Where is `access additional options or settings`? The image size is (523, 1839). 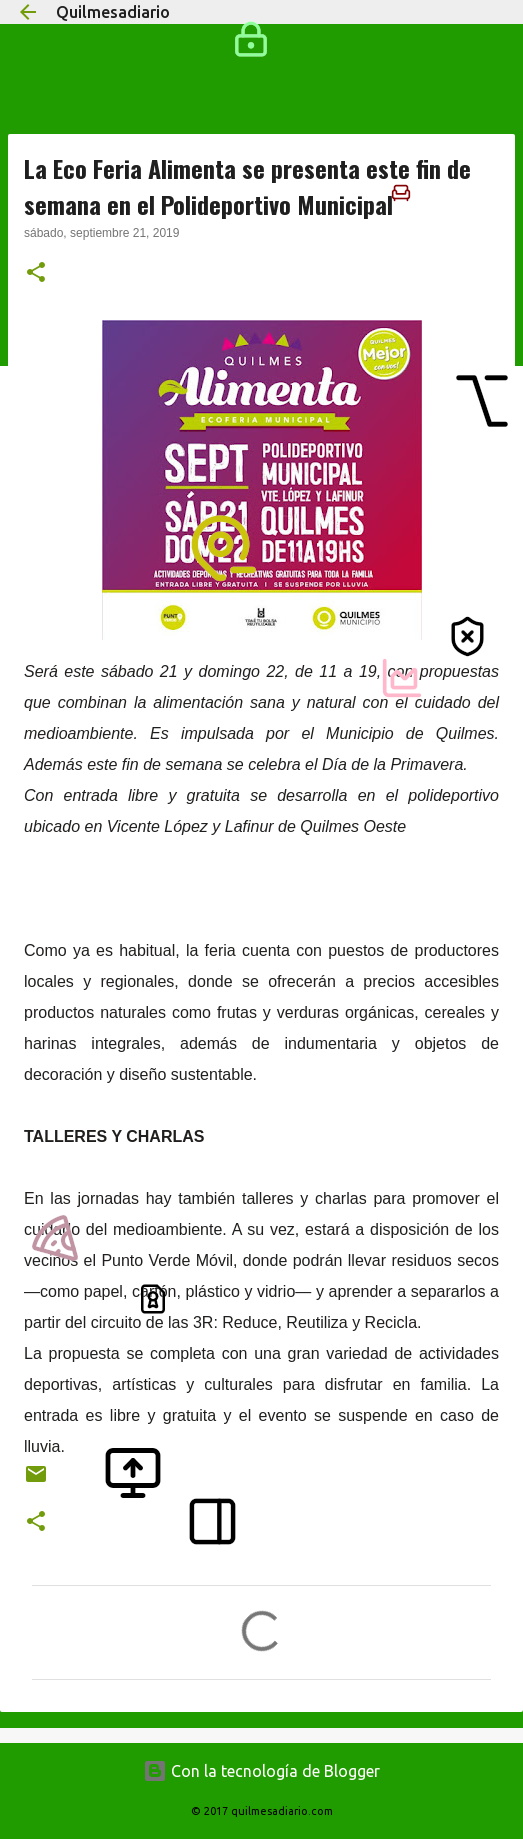
access additional options or settings is located at coordinates (482, 401).